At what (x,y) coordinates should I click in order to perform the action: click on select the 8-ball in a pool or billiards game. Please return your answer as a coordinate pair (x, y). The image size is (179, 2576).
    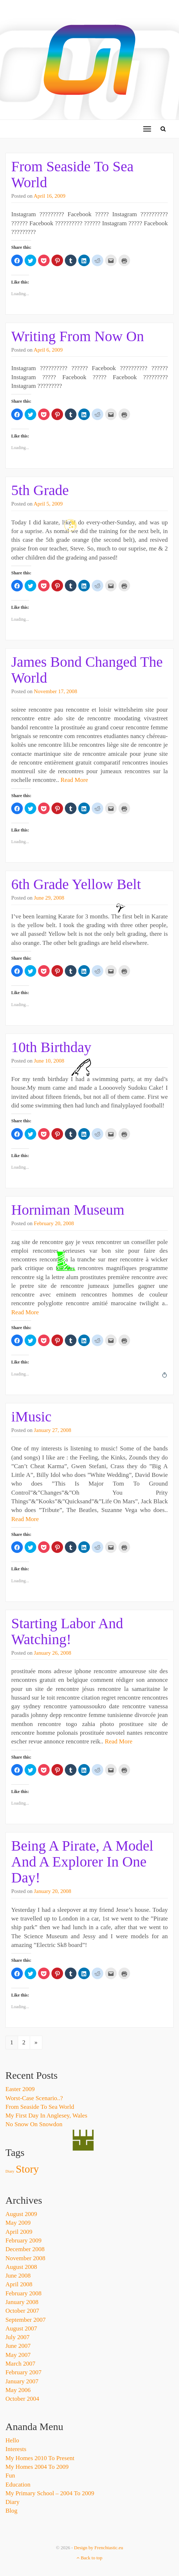
    Looking at the image, I should click on (70, 525).